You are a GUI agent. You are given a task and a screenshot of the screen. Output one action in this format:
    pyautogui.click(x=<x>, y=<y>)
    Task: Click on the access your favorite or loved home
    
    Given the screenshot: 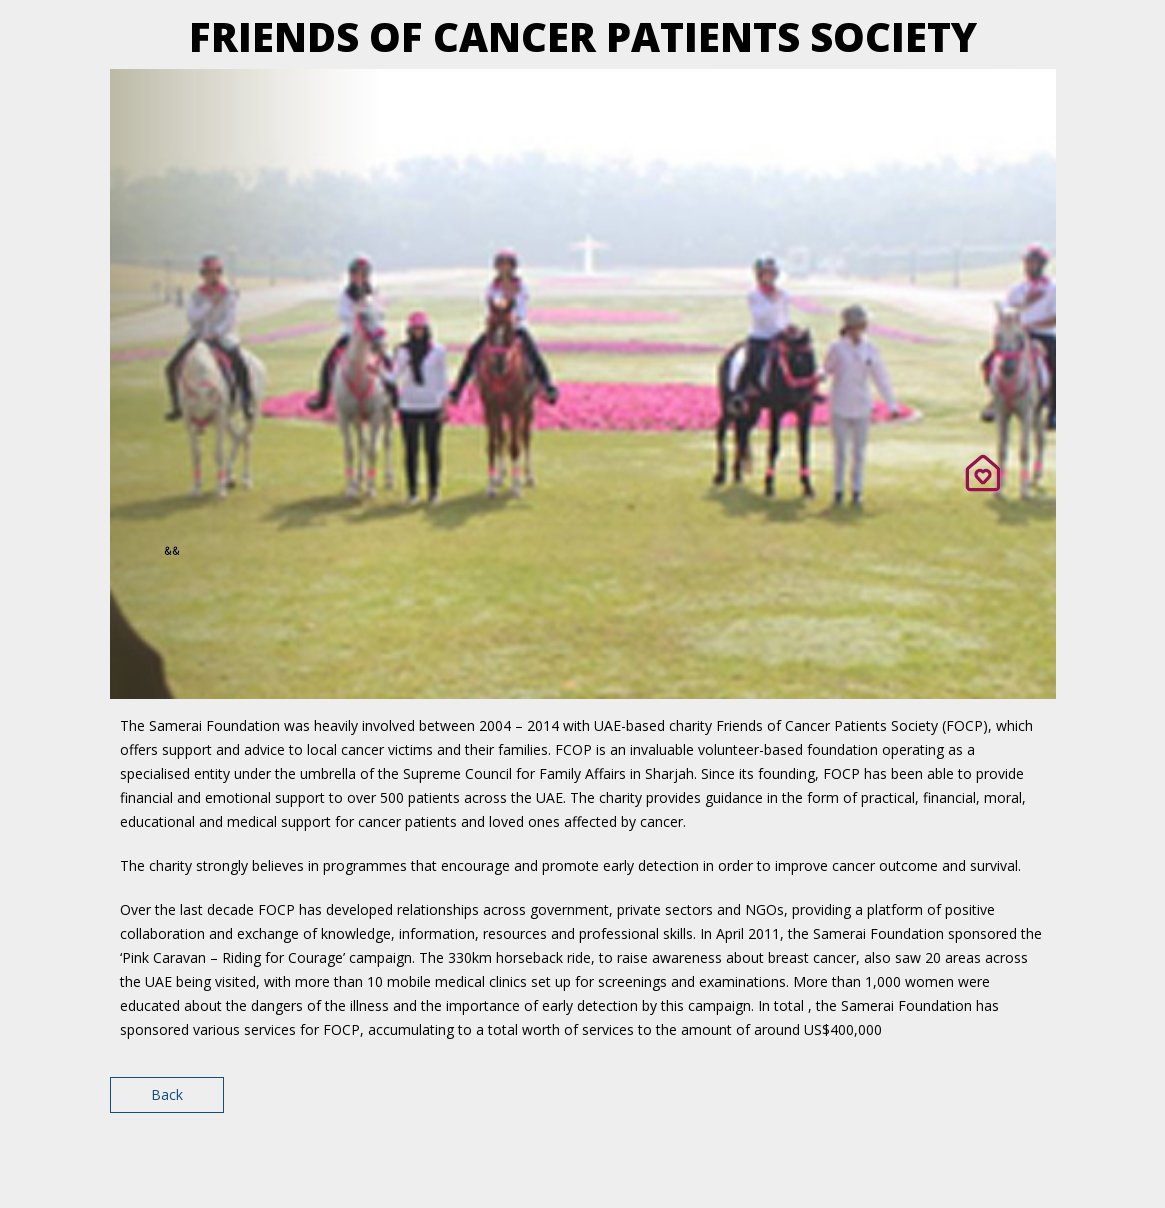 What is the action you would take?
    pyautogui.click(x=983, y=474)
    